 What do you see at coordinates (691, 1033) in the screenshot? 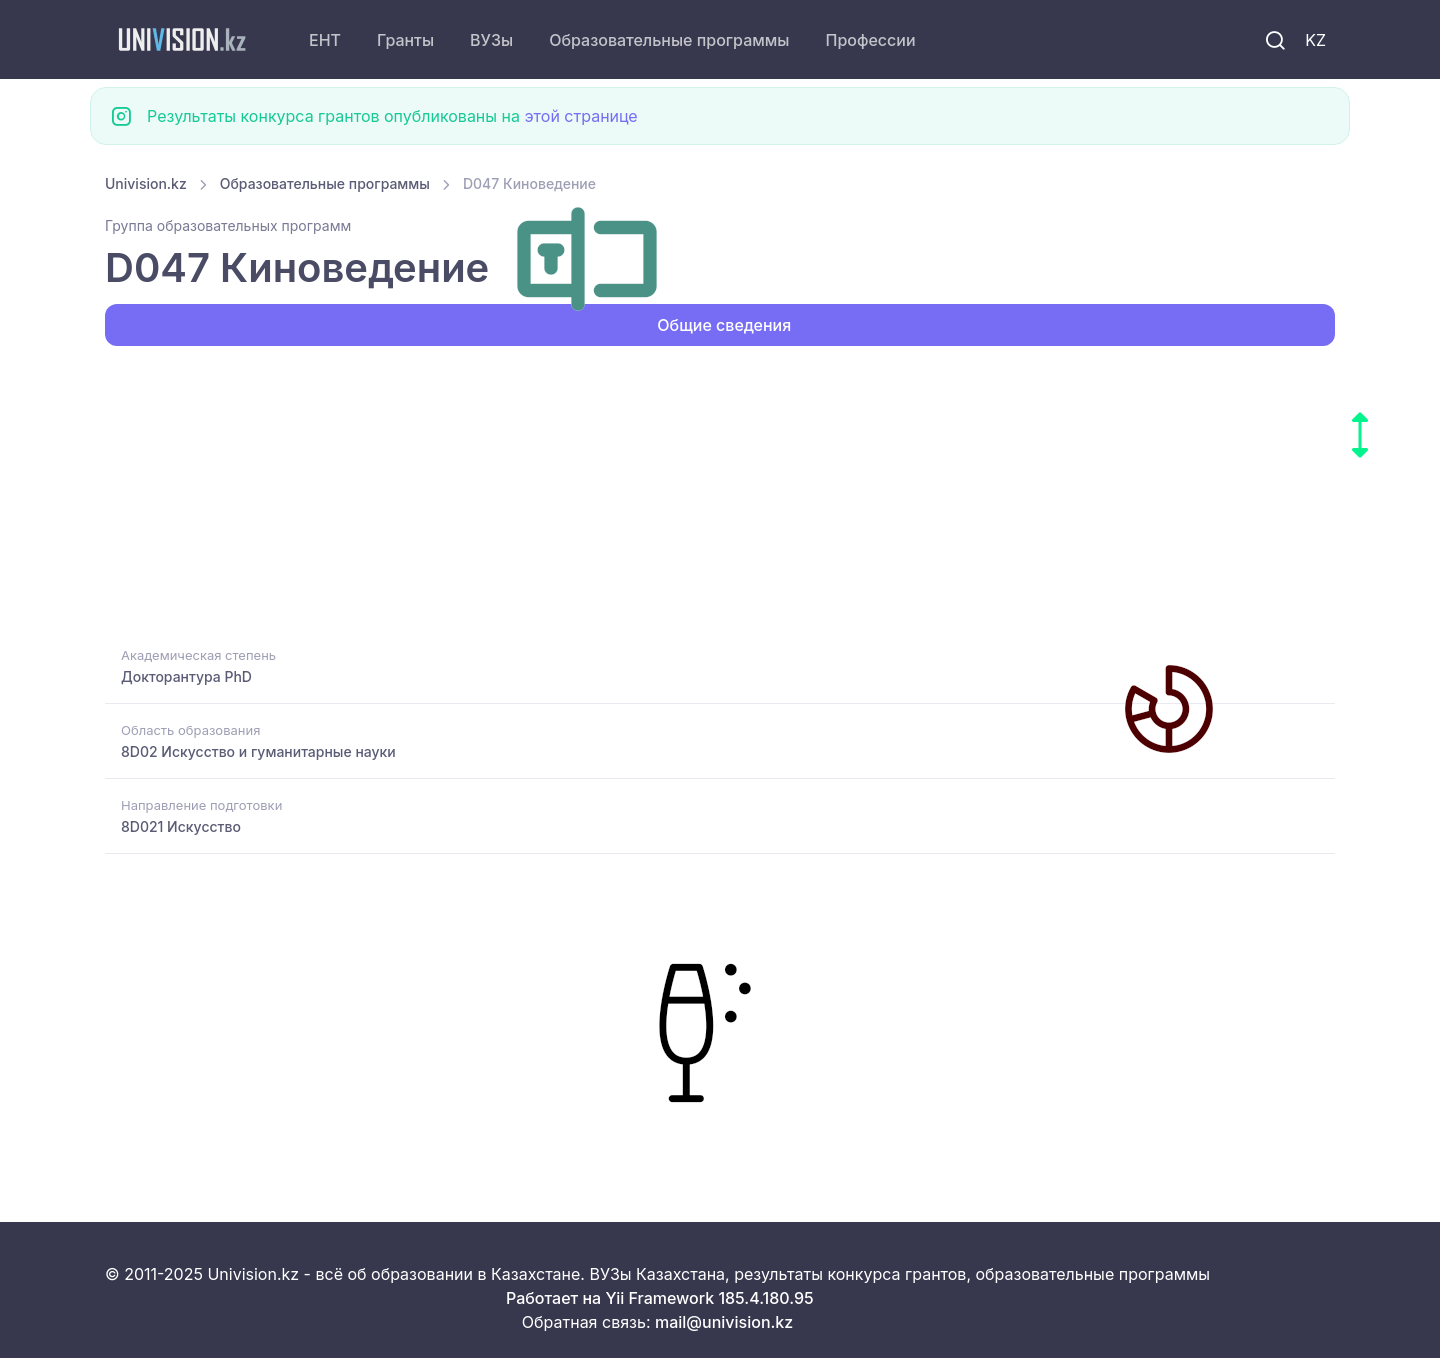
I see `celebrate an achievement or milestone` at bounding box center [691, 1033].